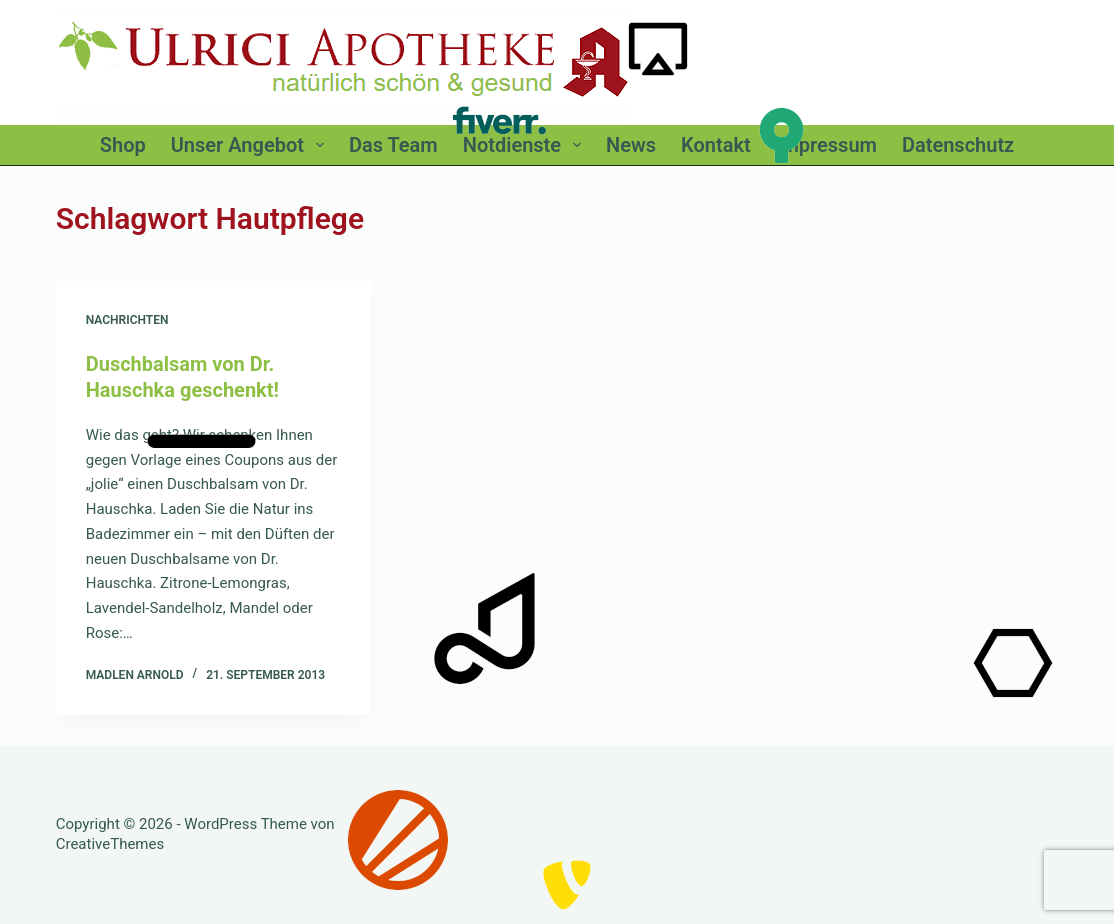 This screenshot has width=1114, height=924. Describe the element at coordinates (658, 49) in the screenshot. I see `stream content to an external display via airplay` at that location.